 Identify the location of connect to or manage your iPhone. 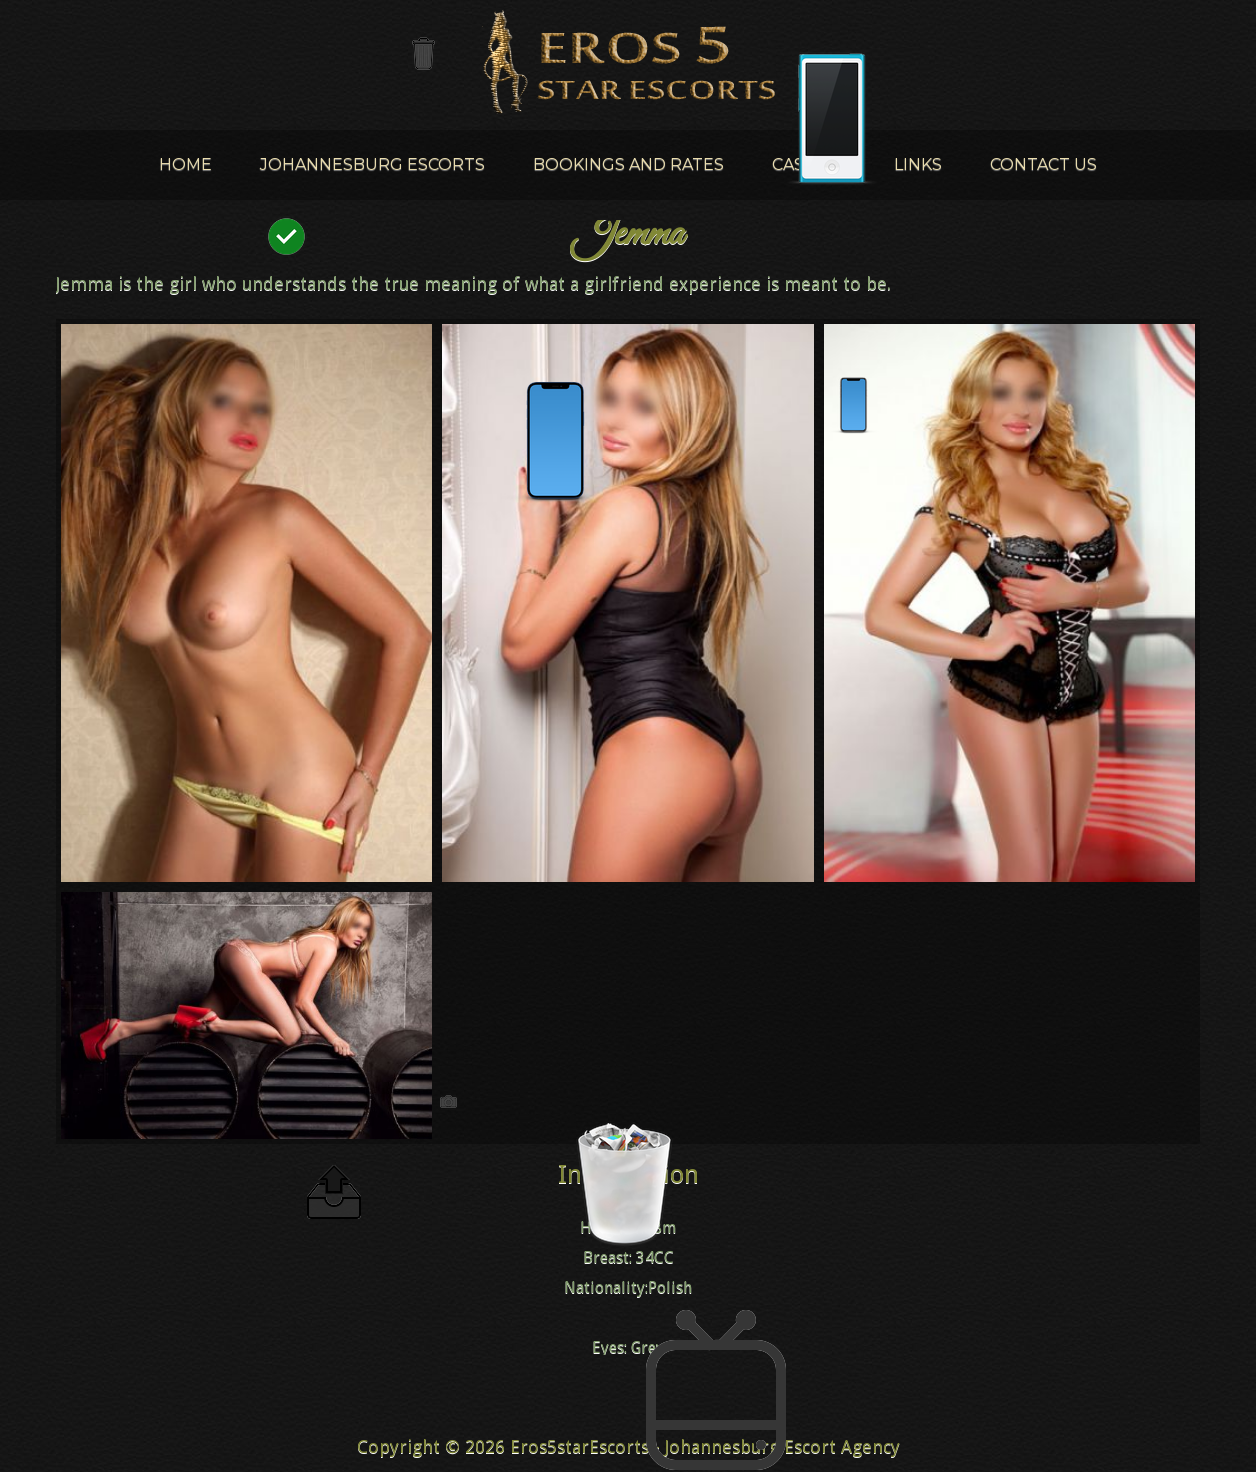
(853, 405).